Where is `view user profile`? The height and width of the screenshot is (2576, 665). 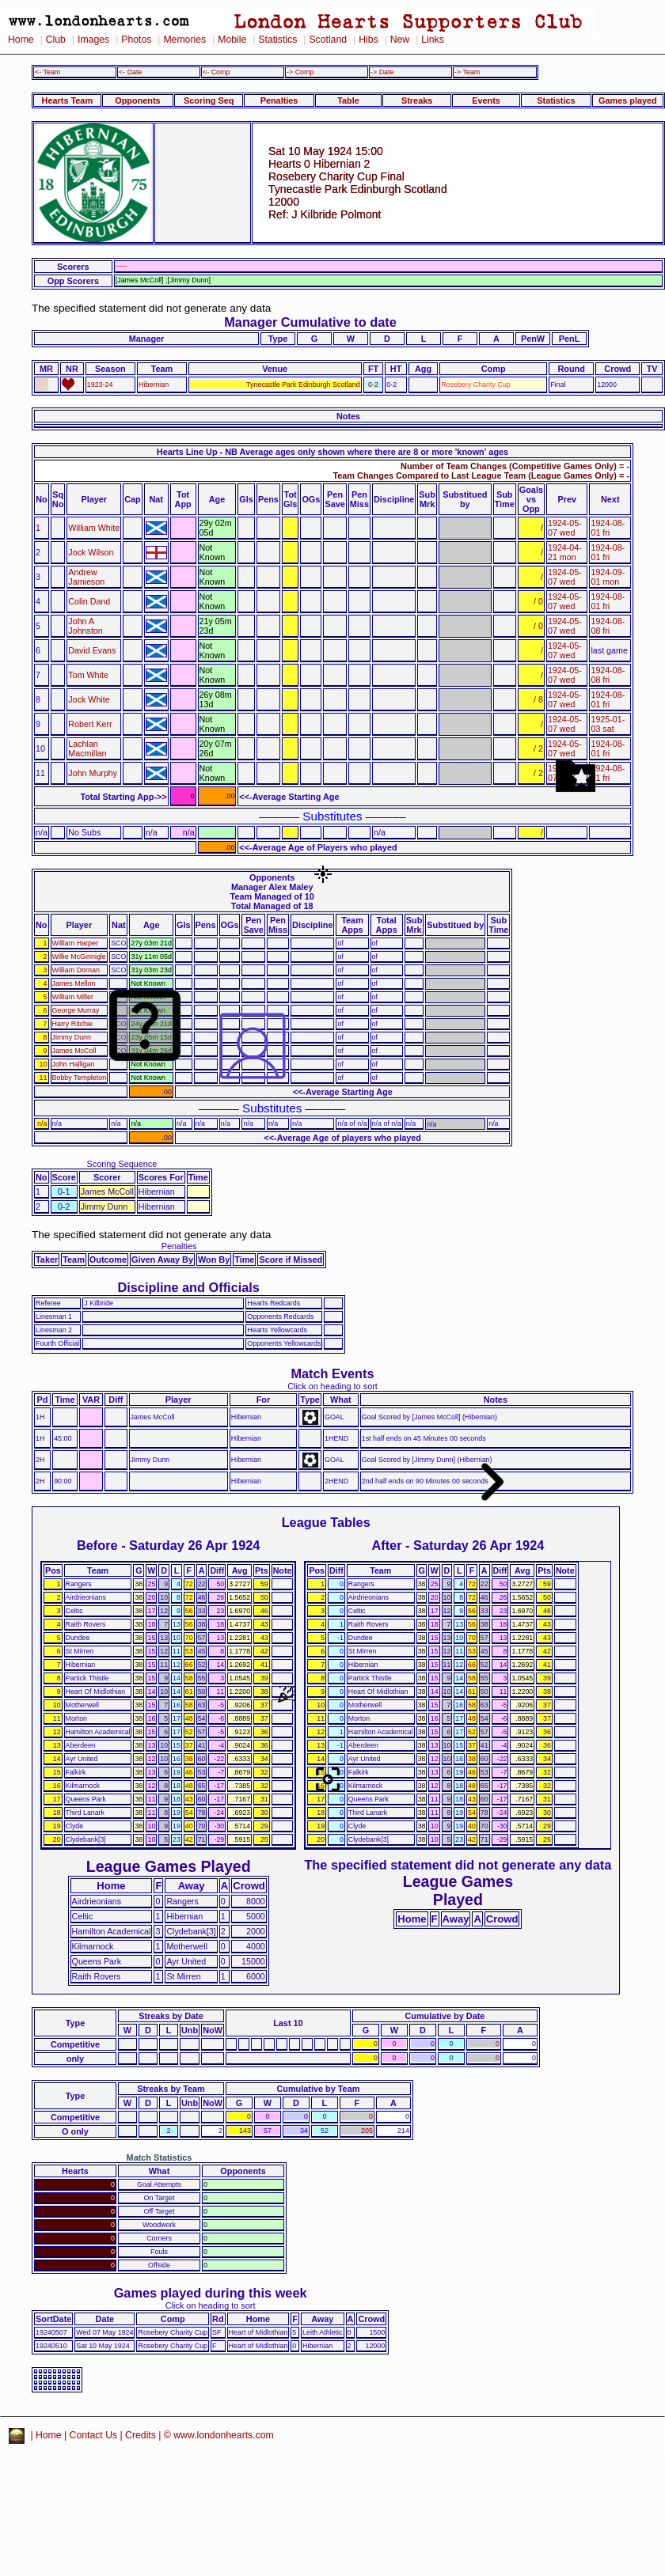
view user profile is located at coordinates (253, 1046).